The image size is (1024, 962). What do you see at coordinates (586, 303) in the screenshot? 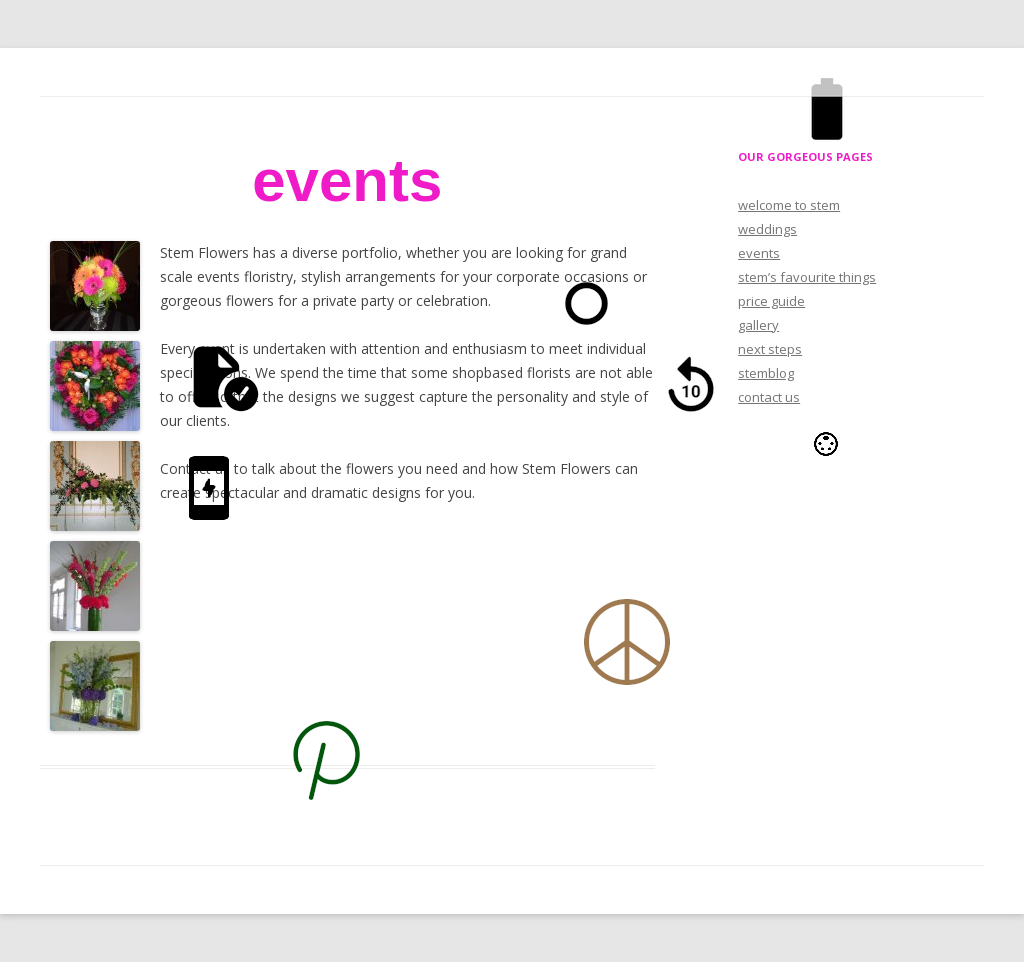
I see `indicates an unread item or notification` at bounding box center [586, 303].